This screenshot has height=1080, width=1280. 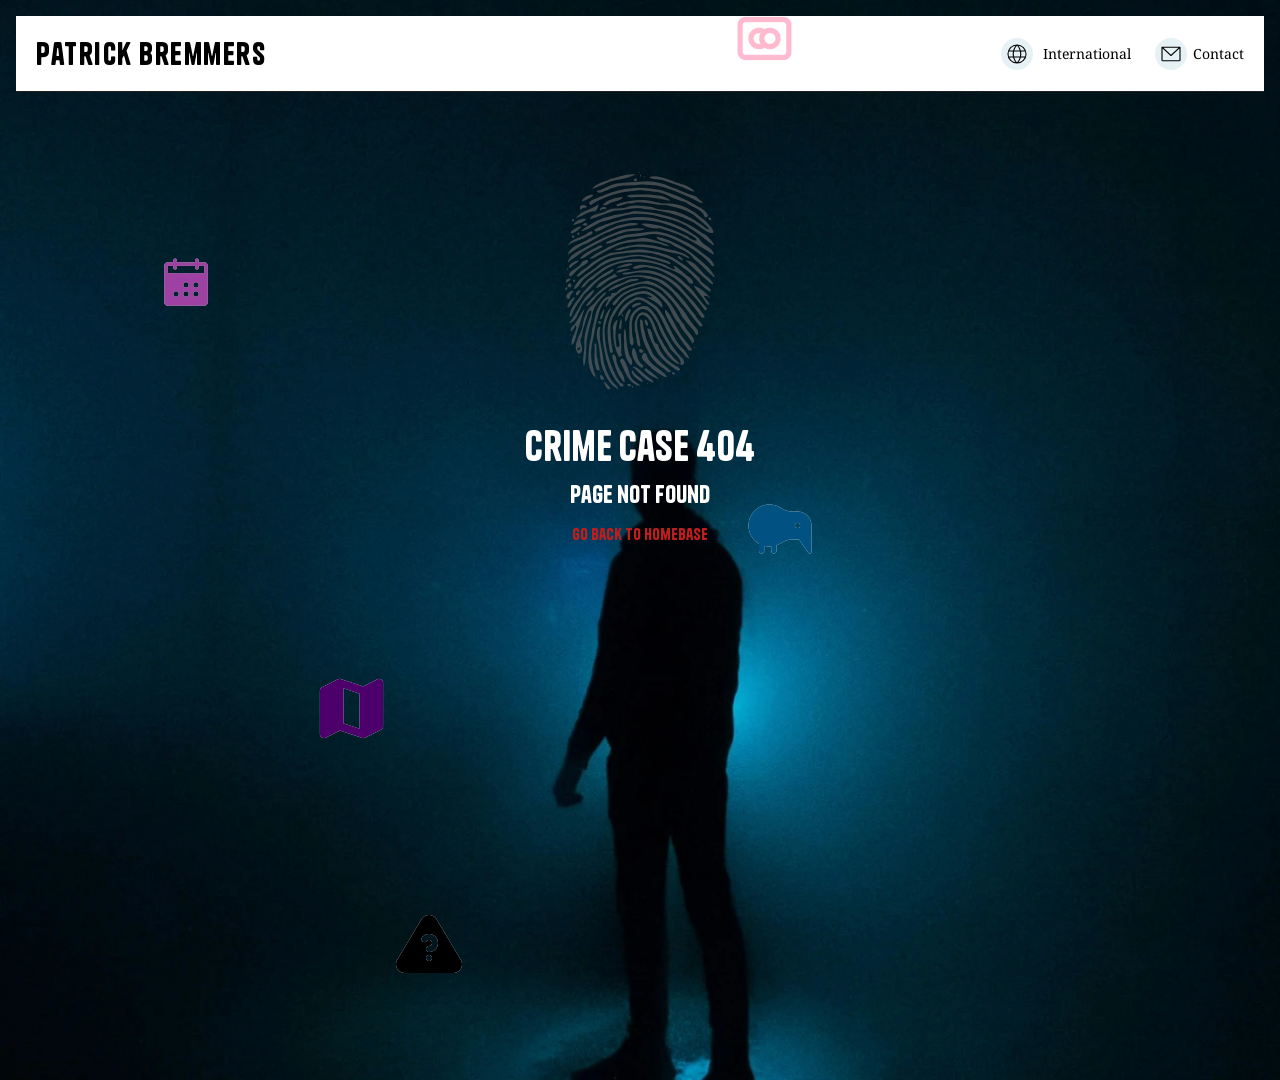 What do you see at coordinates (764, 38) in the screenshot?
I see `pay with mastercard` at bounding box center [764, 38].